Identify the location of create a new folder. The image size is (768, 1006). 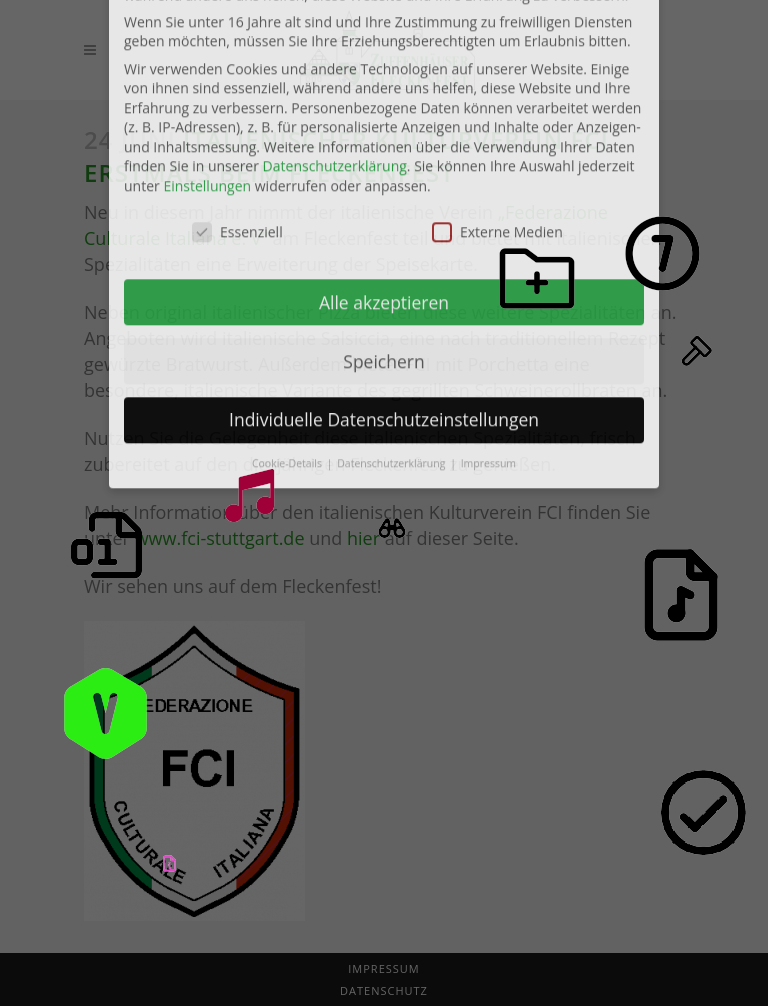
(537, 277).